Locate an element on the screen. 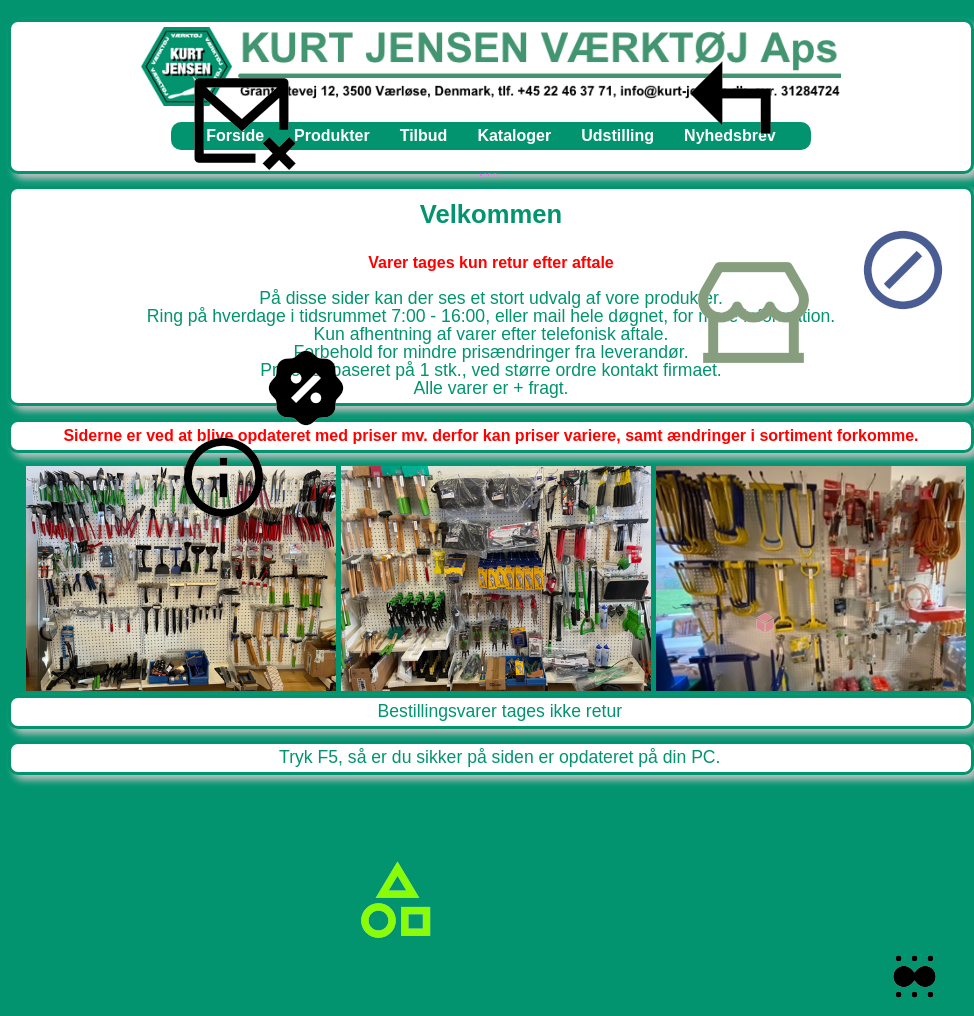  access 3d modeling or rendering tools is located at coordinates (765, 623).